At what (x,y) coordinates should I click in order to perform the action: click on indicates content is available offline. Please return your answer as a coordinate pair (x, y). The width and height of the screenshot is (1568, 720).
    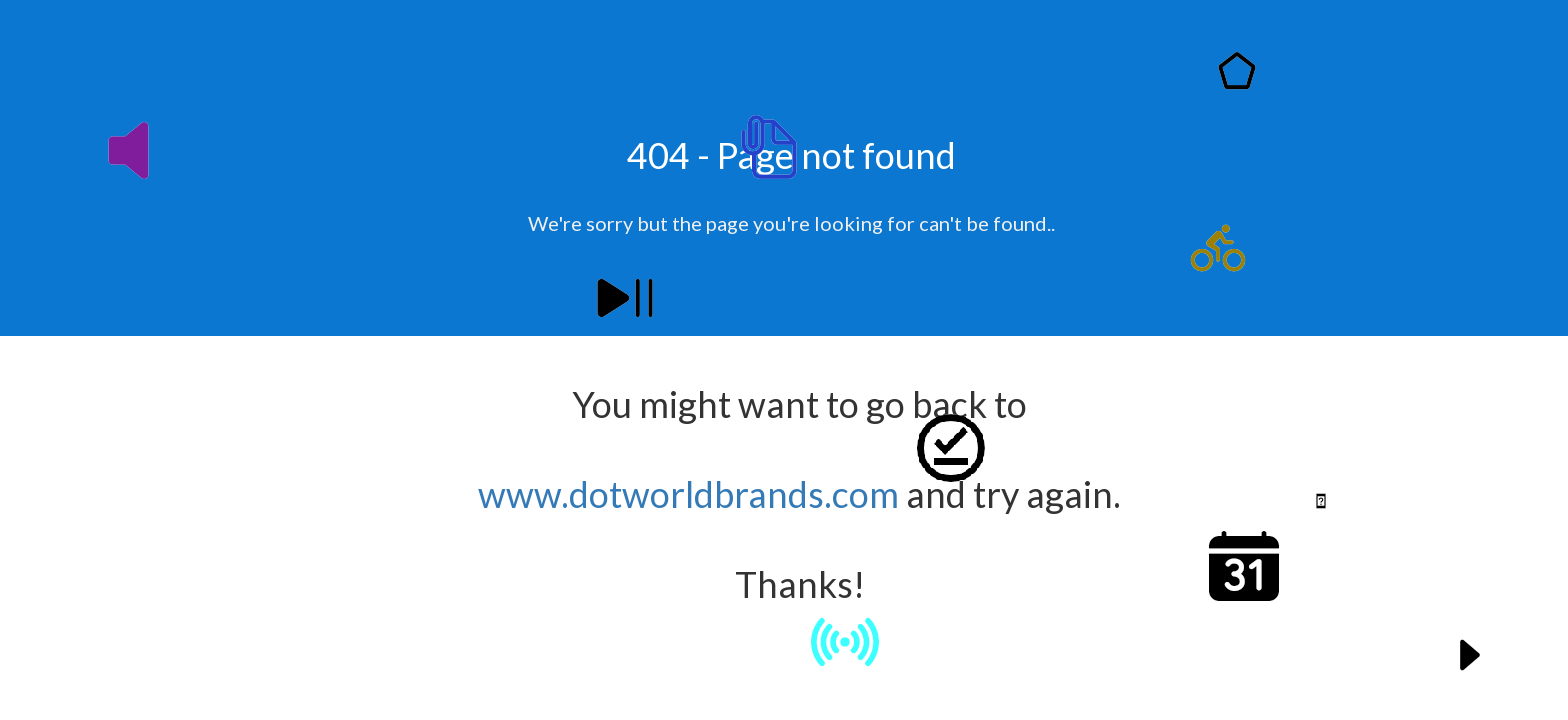
    Looking at the image, I should click on (951, 448).